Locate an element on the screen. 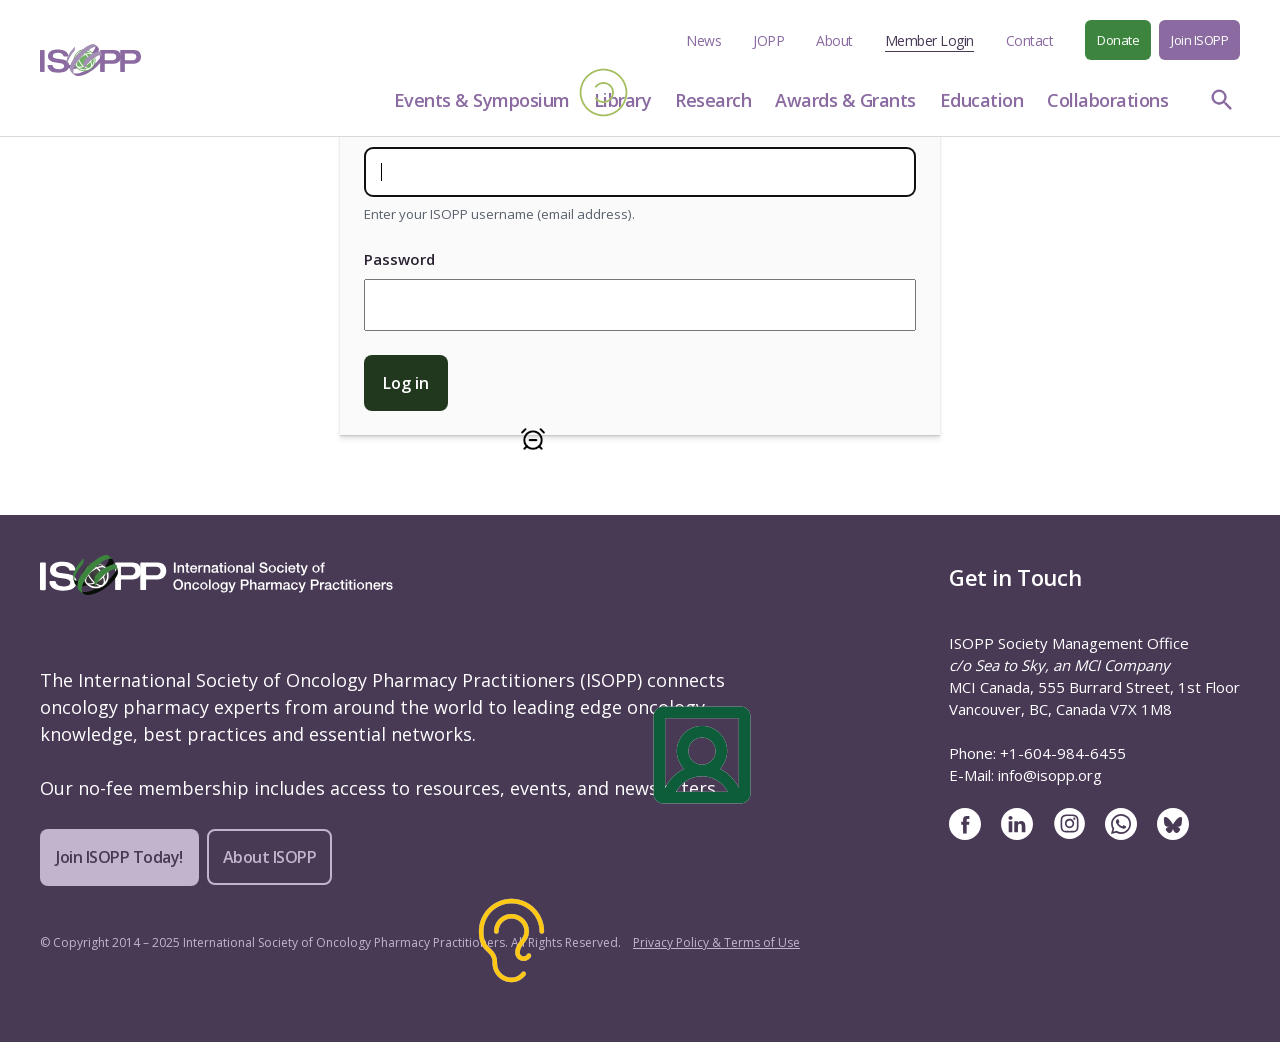  view user profile is located at coordinates (702, 755).